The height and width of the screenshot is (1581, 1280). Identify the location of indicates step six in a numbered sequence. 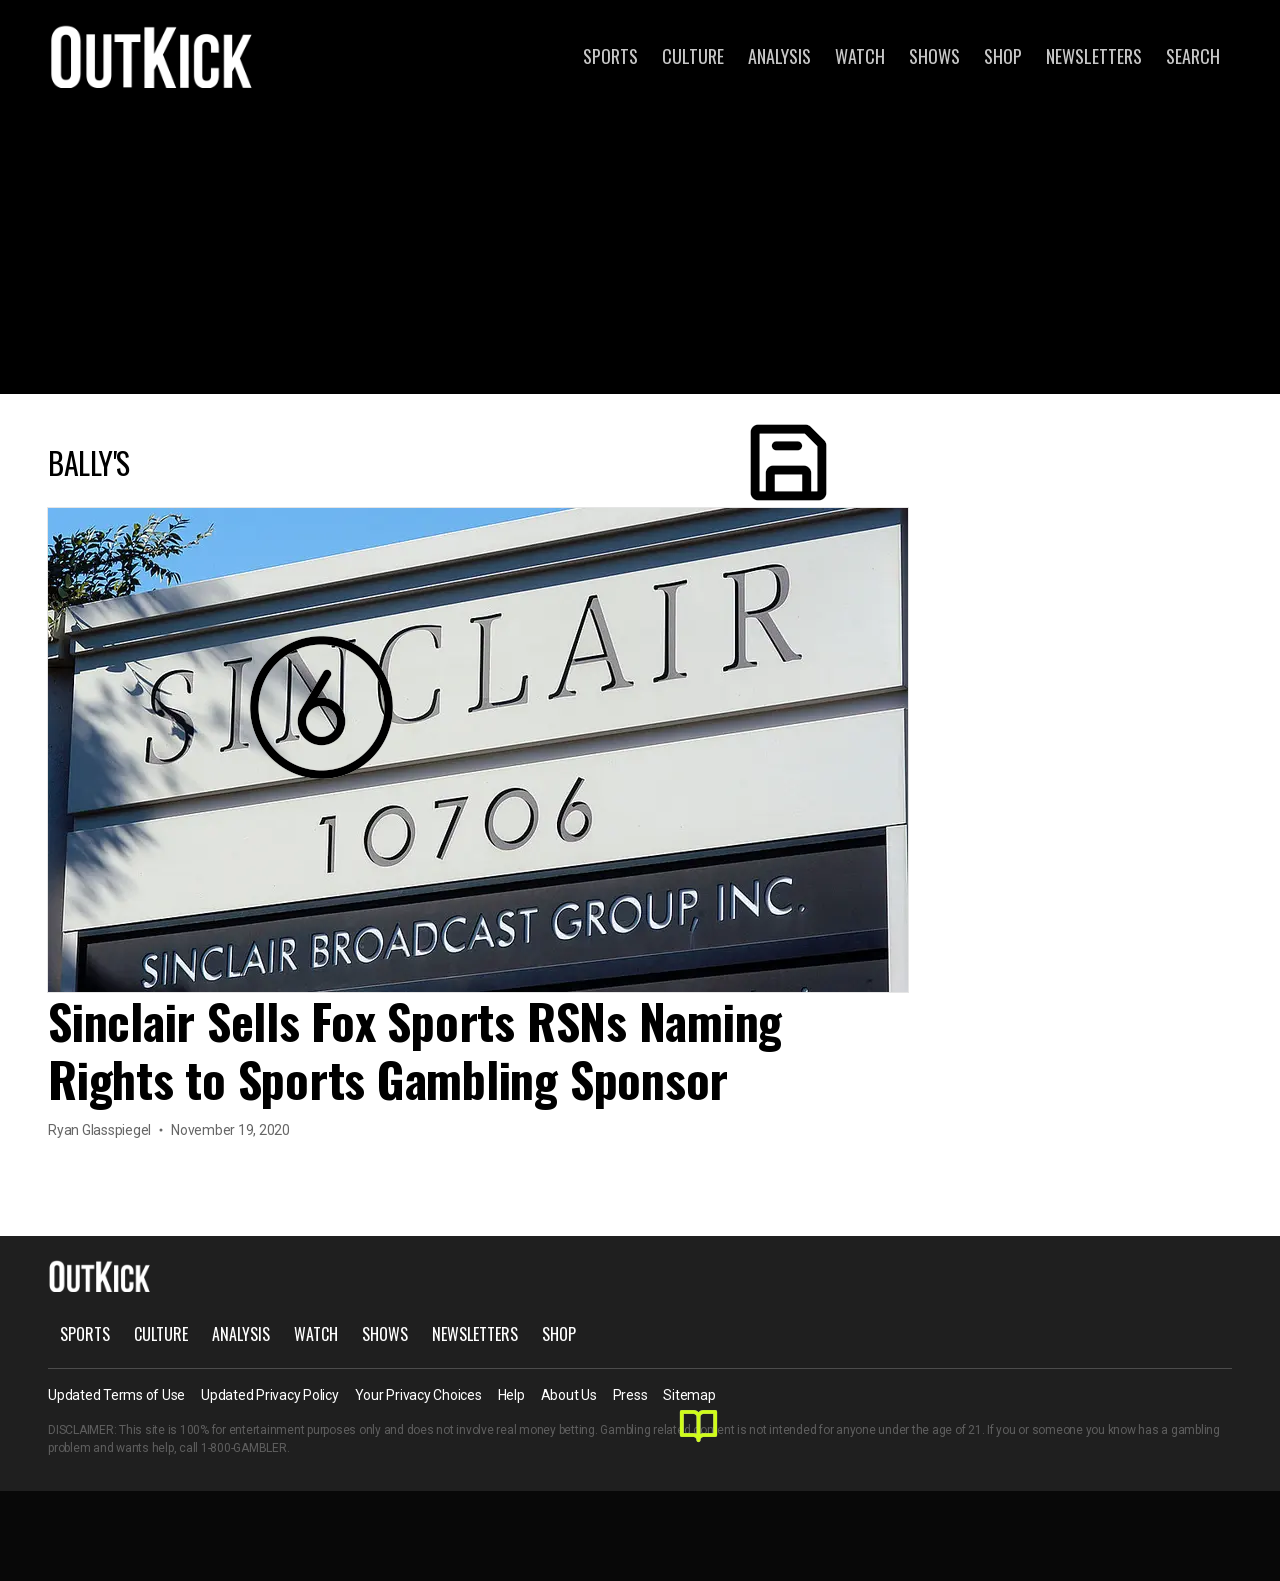
(321, 707).